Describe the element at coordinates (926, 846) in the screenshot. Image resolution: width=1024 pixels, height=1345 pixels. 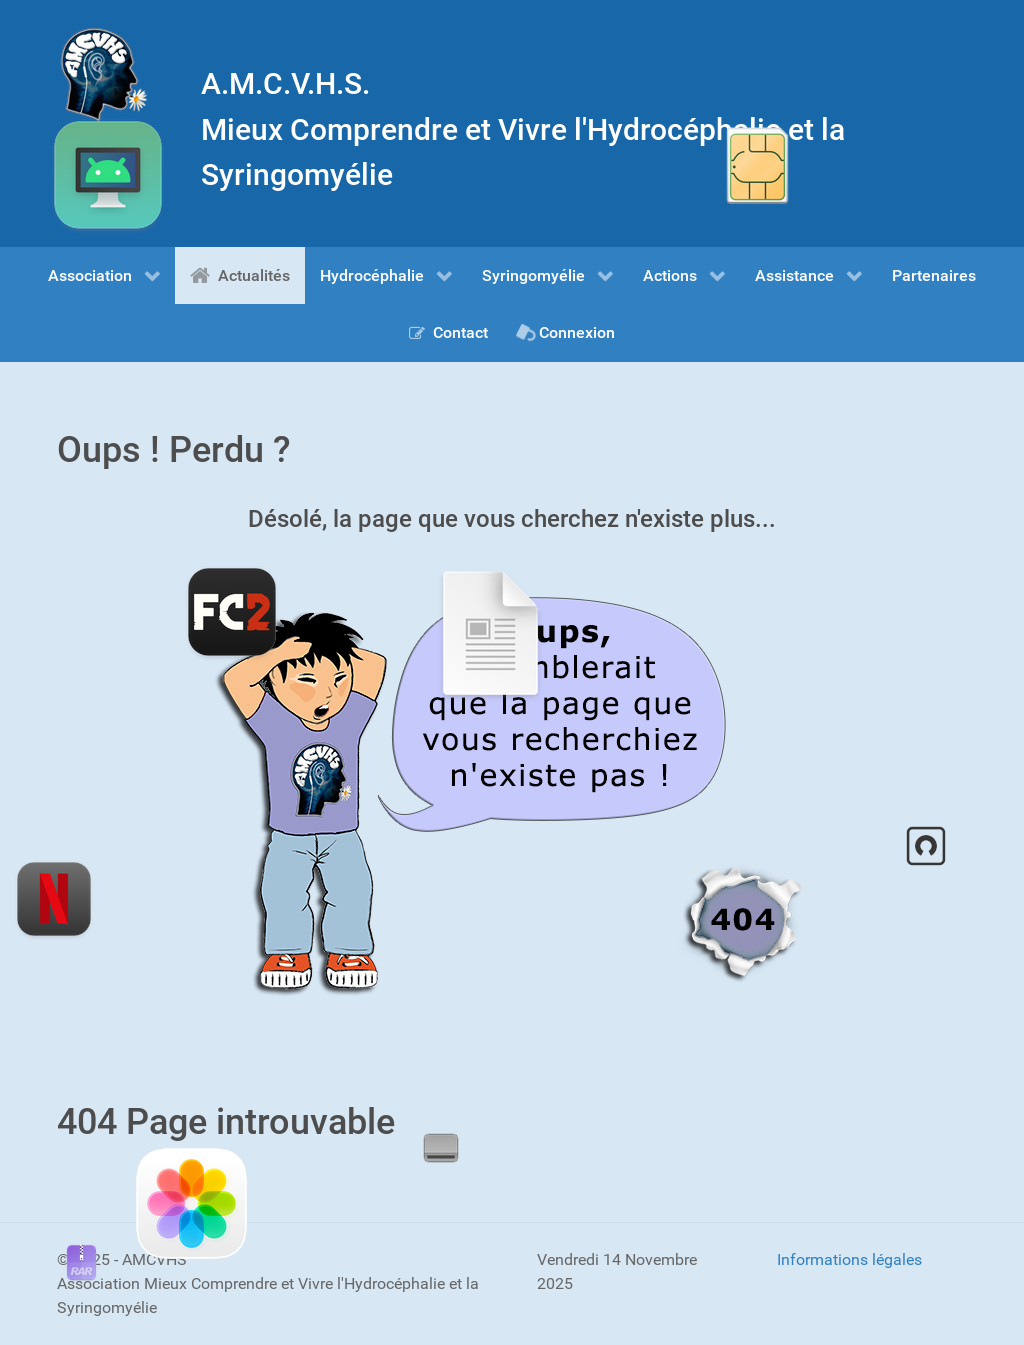
I see `open déjà dup backup utility` at that location.